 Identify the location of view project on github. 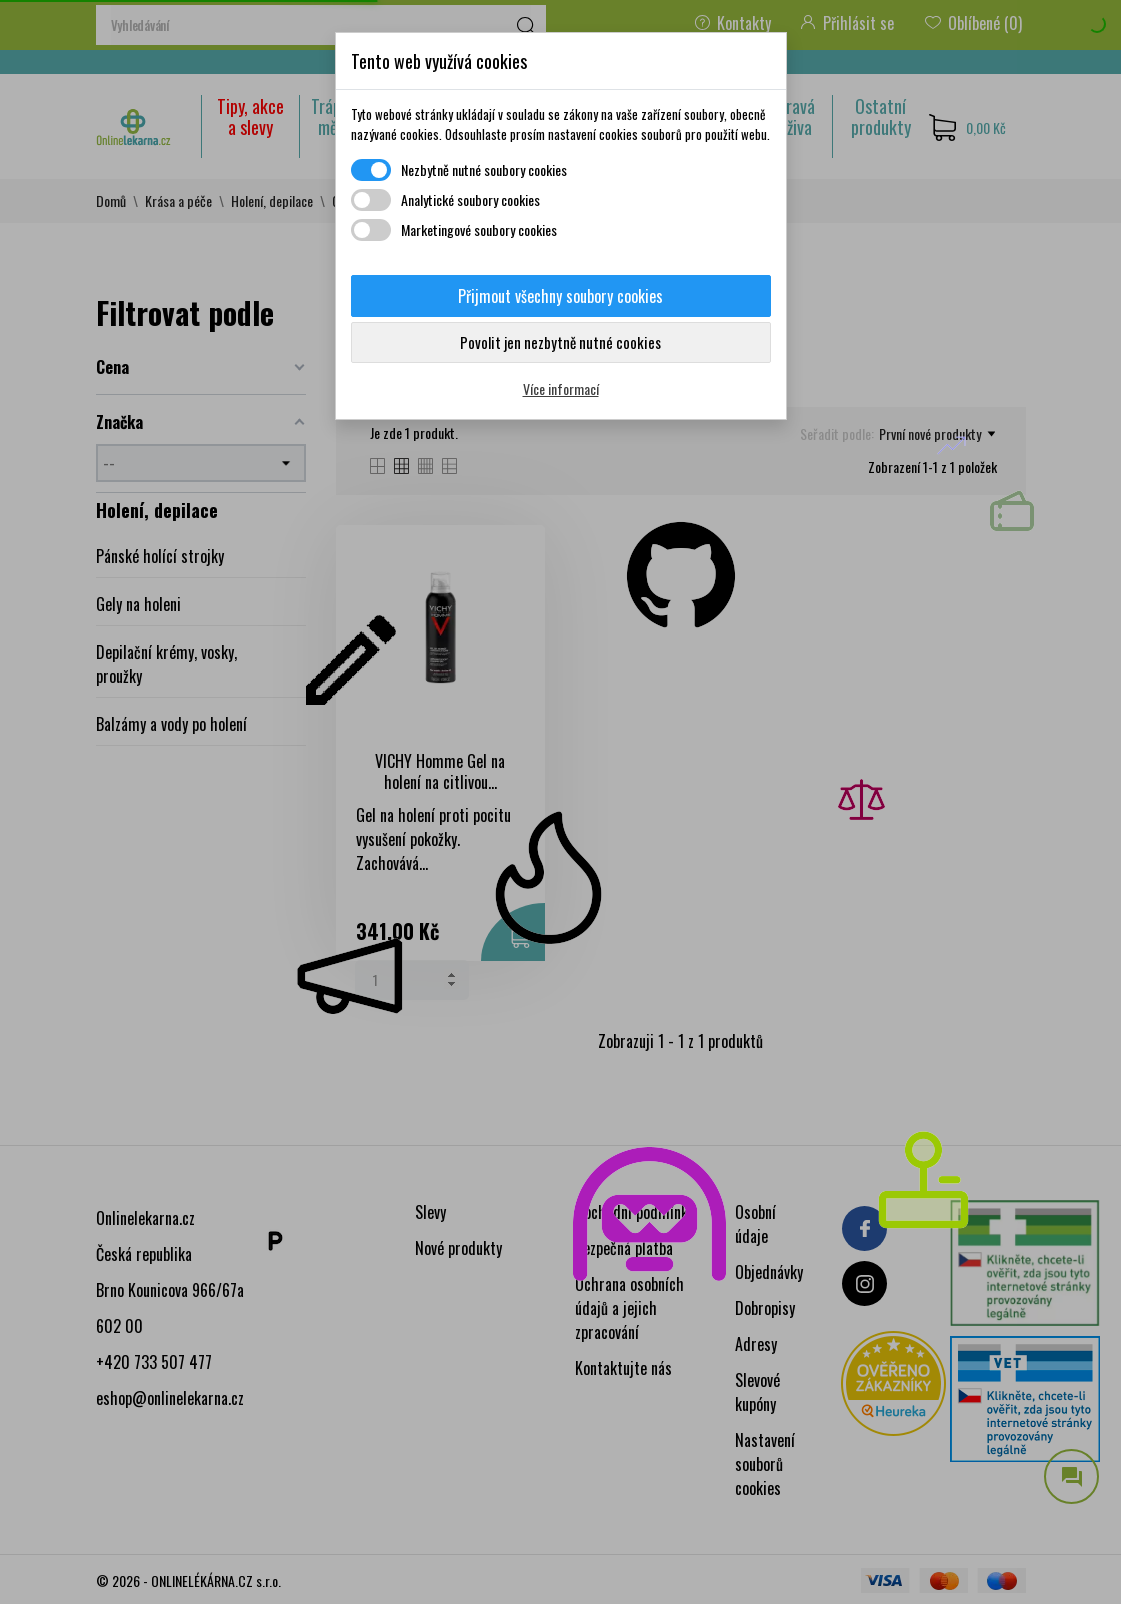
(681, 576).